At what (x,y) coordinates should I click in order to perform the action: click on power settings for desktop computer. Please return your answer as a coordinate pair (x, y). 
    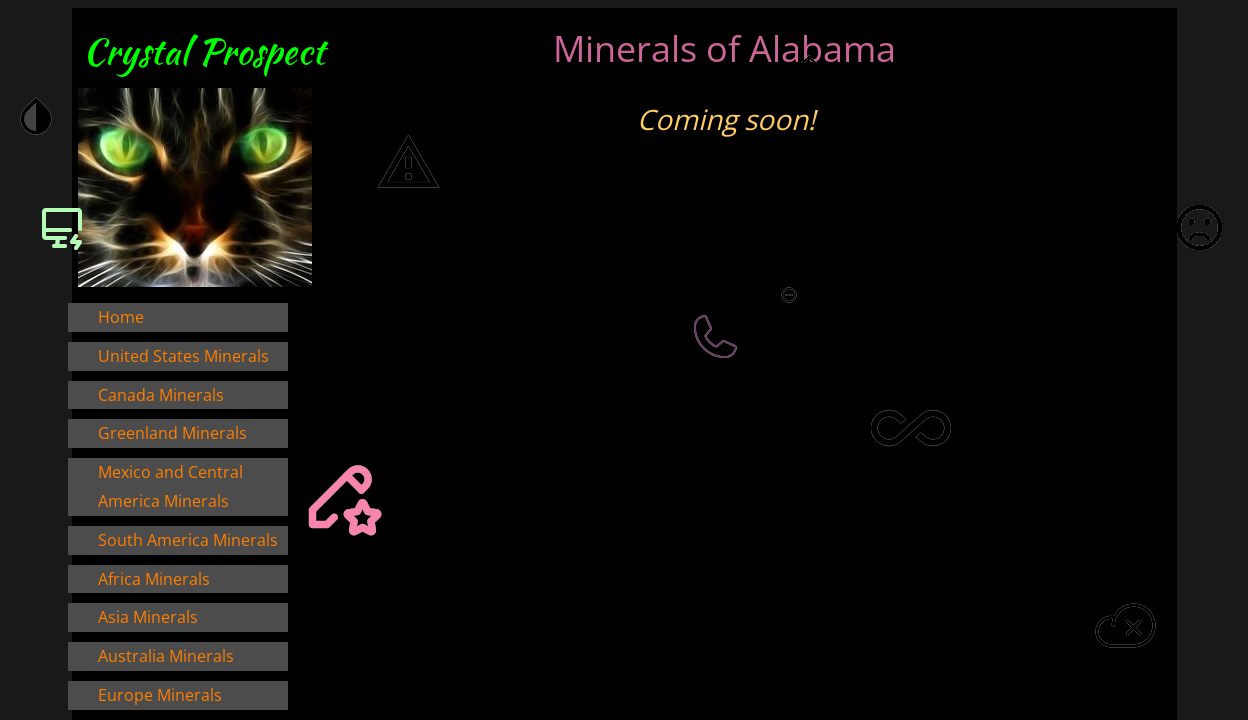
    Looking at the image, I should click on (62, 228).